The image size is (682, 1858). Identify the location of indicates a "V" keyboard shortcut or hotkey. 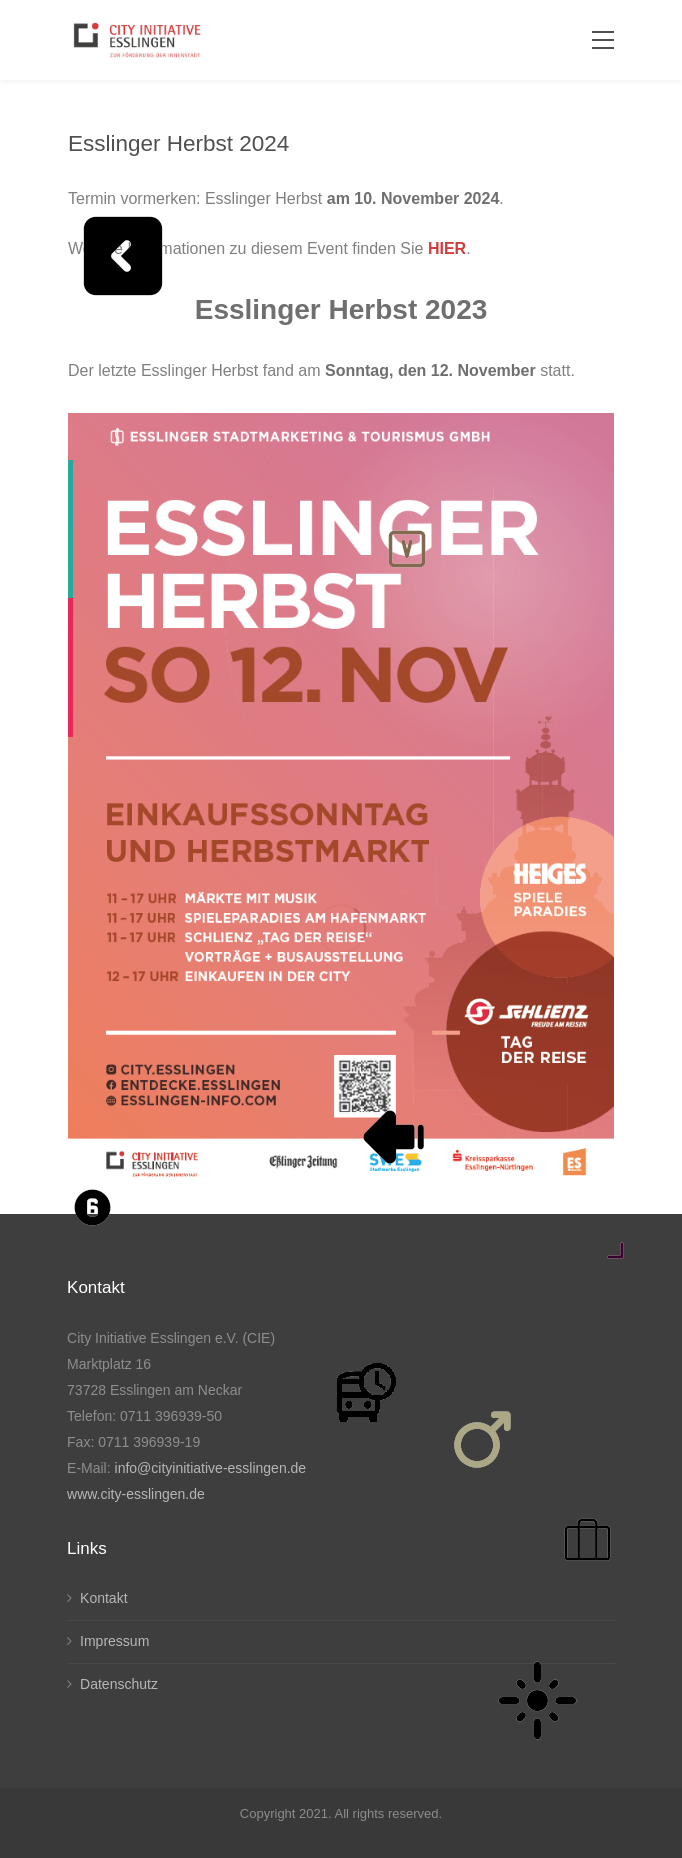
(407, 549).